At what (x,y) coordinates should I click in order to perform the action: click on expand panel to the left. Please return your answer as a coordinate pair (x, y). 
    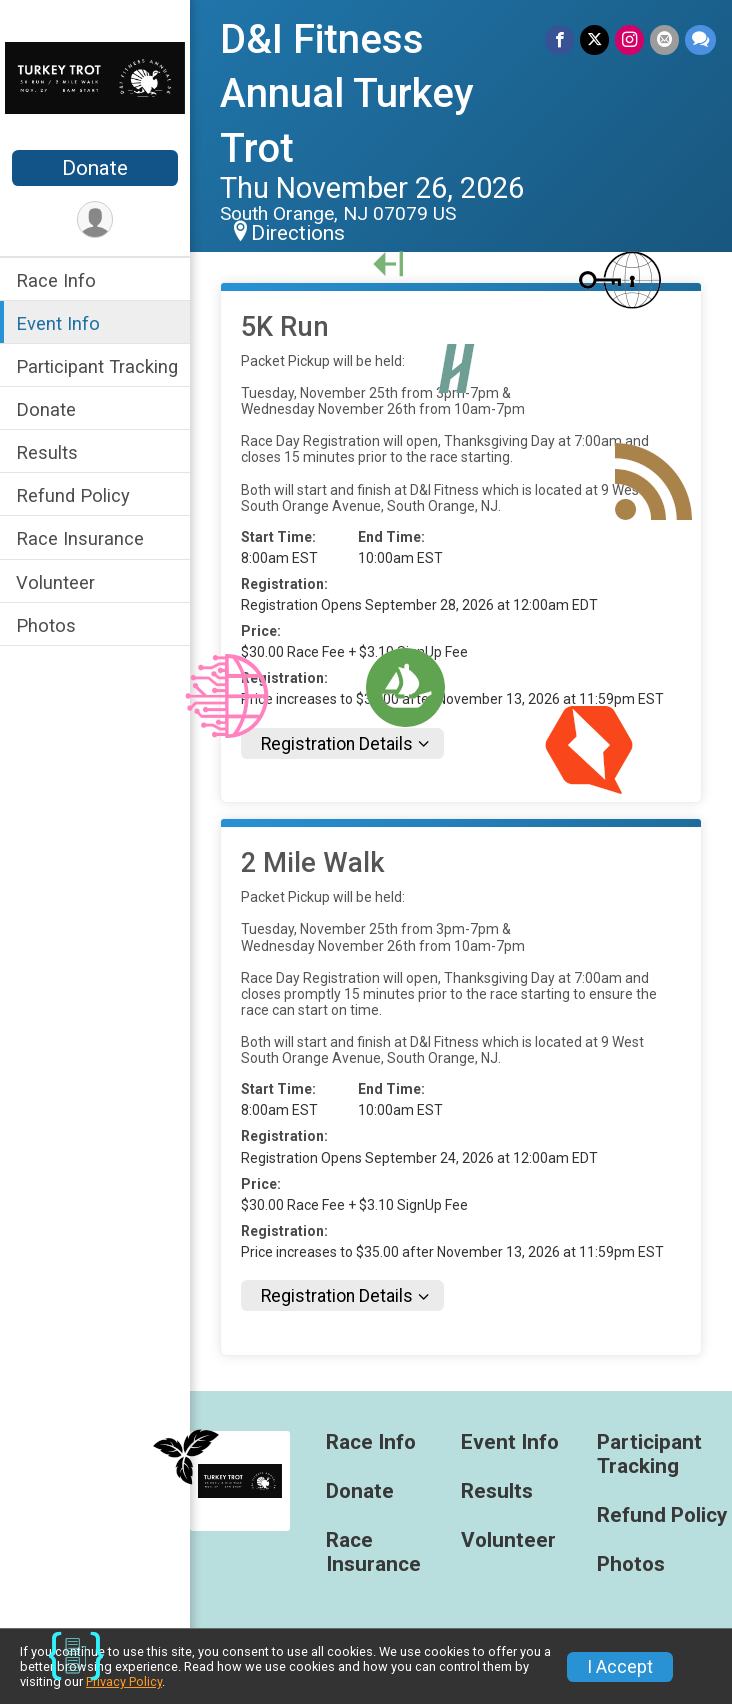
    Looking at the image, I should click on (389, 264).